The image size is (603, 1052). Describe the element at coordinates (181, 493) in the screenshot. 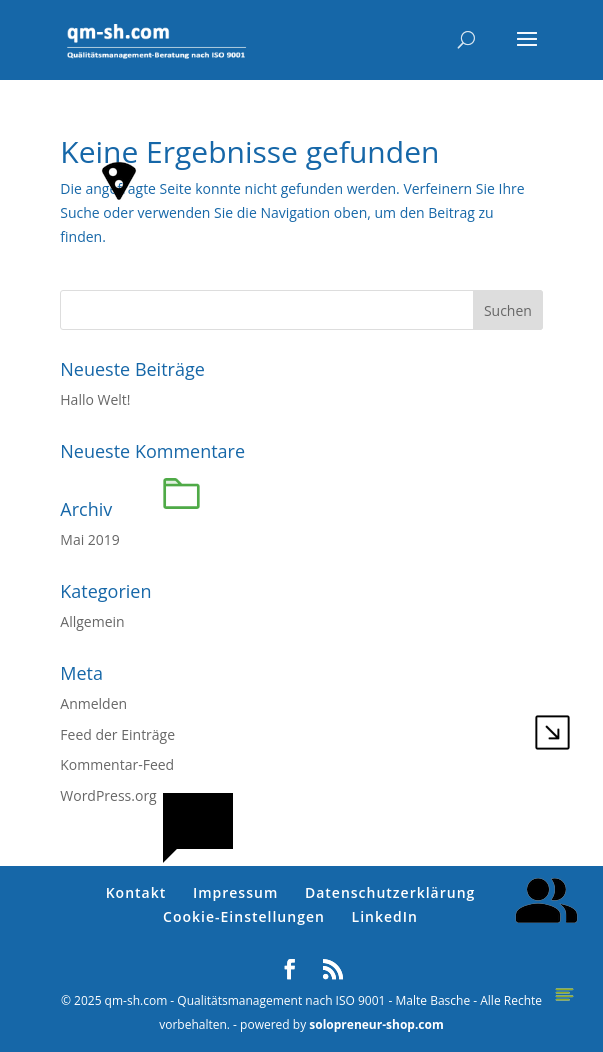

I see `open folder to view files` at that location.